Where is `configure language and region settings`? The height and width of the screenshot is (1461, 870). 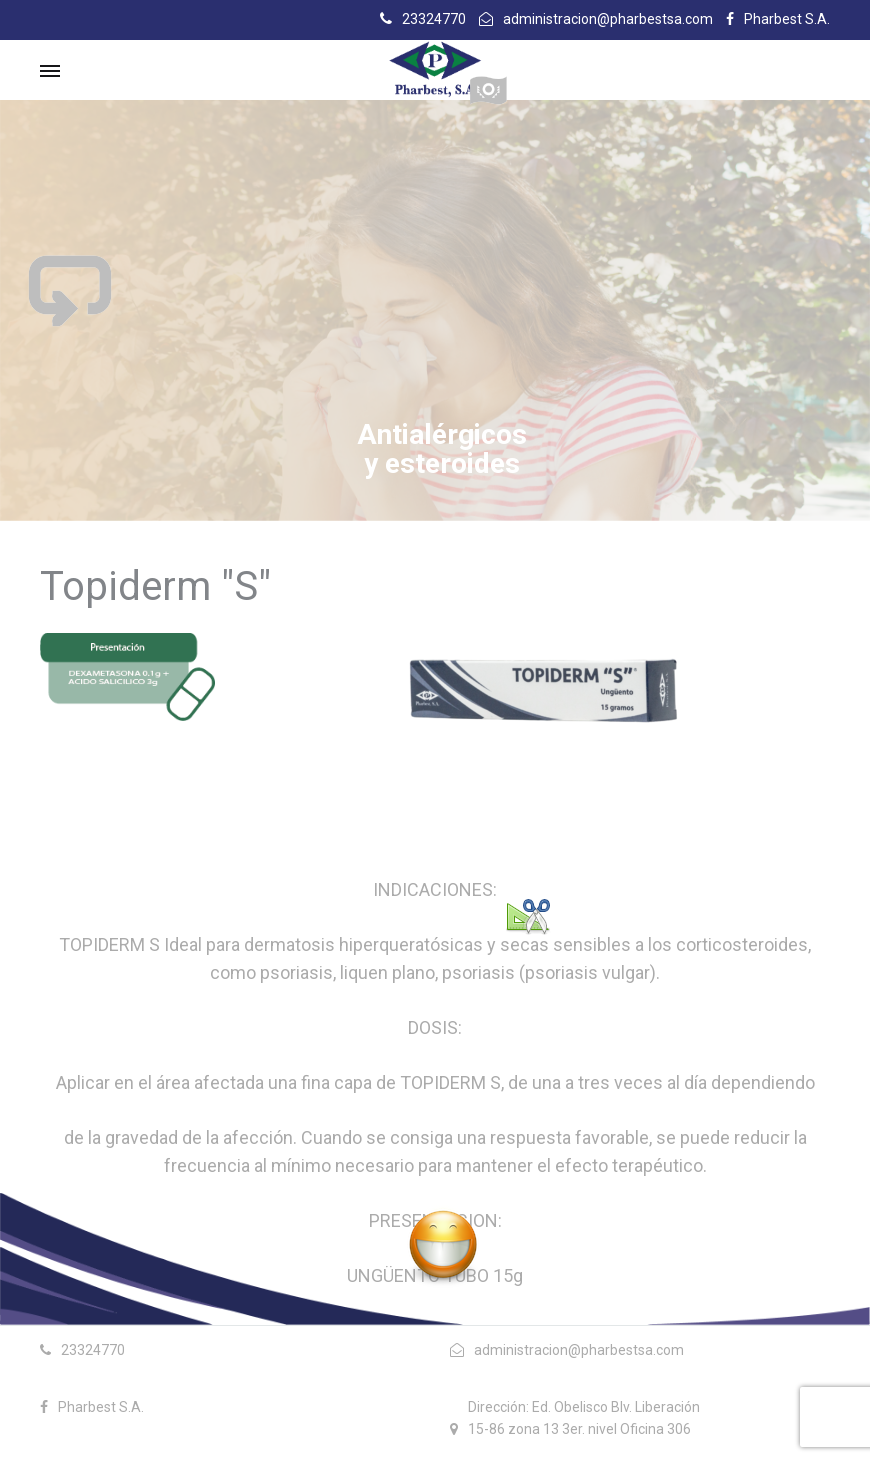 configure language and region settings is located at coordinates (489, 90).